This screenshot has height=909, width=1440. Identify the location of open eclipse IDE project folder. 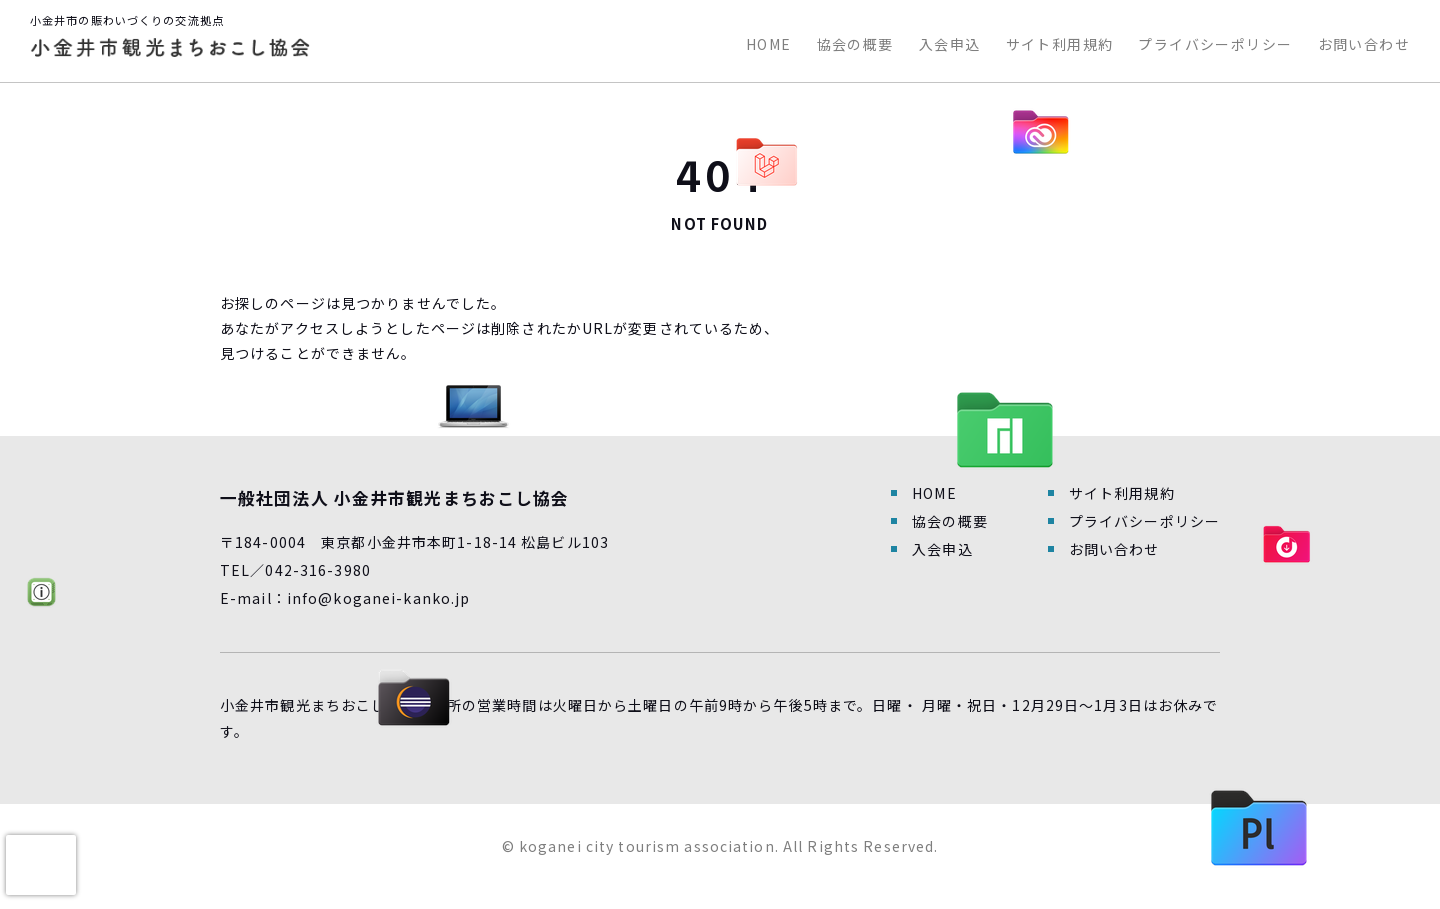
(413, 699).